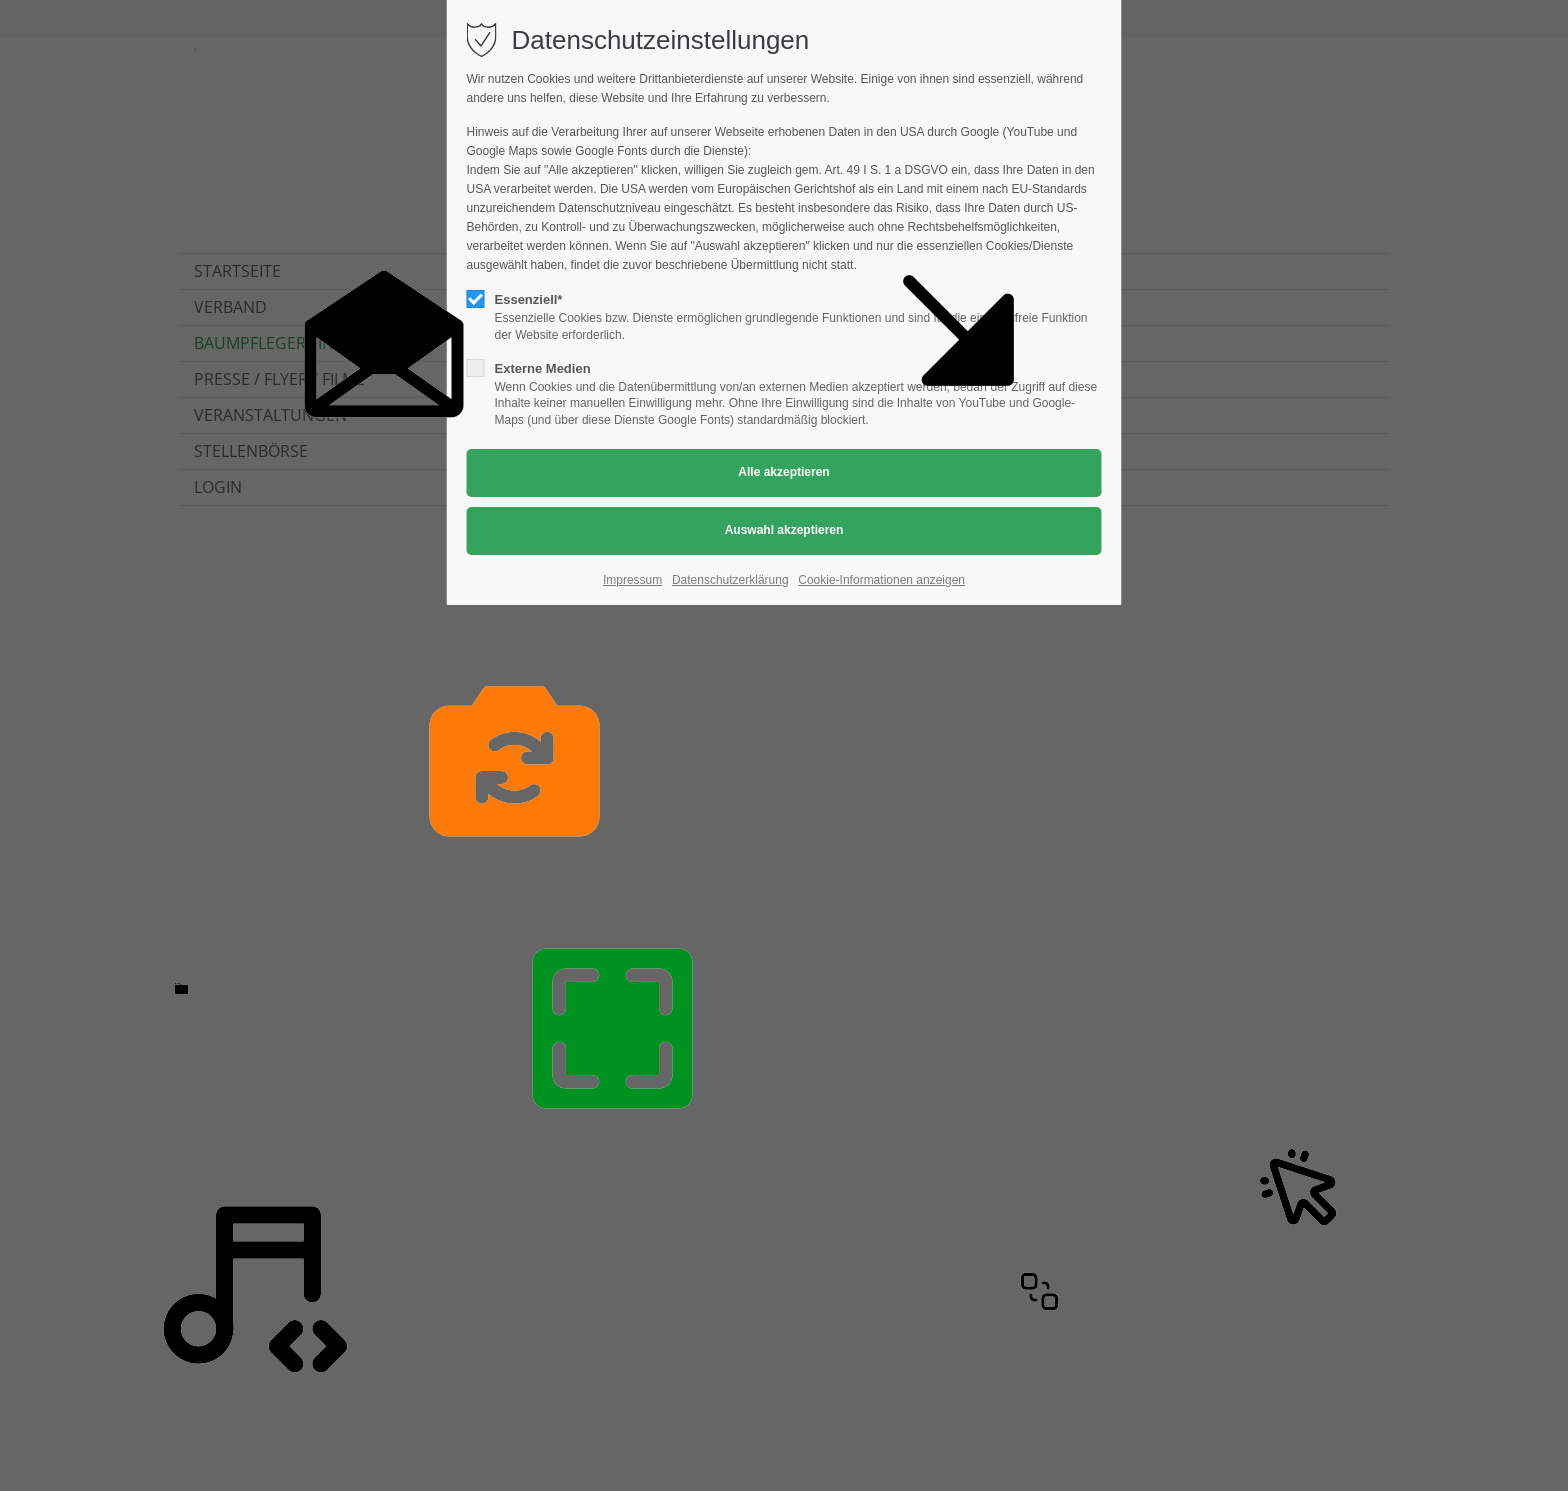 The width and height of the screenshot is (1568, 1491). I want to click on select or crop an area, so click(612, 1028).